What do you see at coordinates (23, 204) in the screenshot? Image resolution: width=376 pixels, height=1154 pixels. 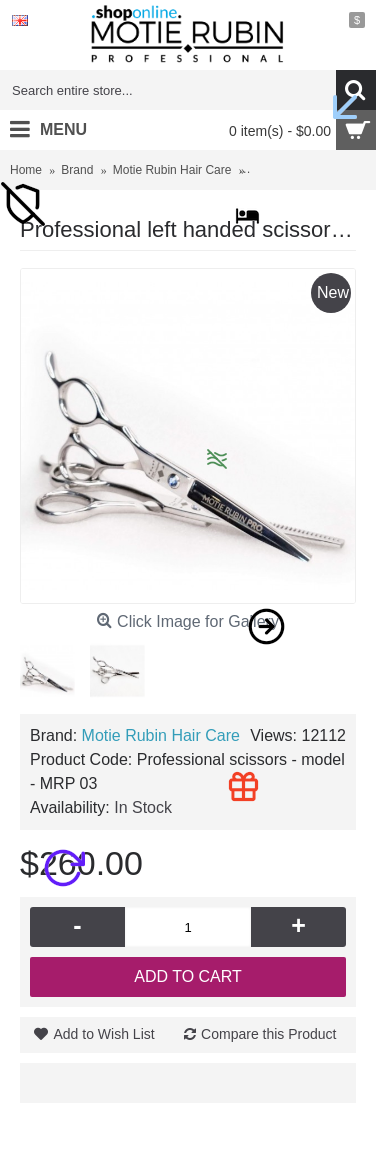 I see `security or protection is disabled` at bounding box center [23, 204].